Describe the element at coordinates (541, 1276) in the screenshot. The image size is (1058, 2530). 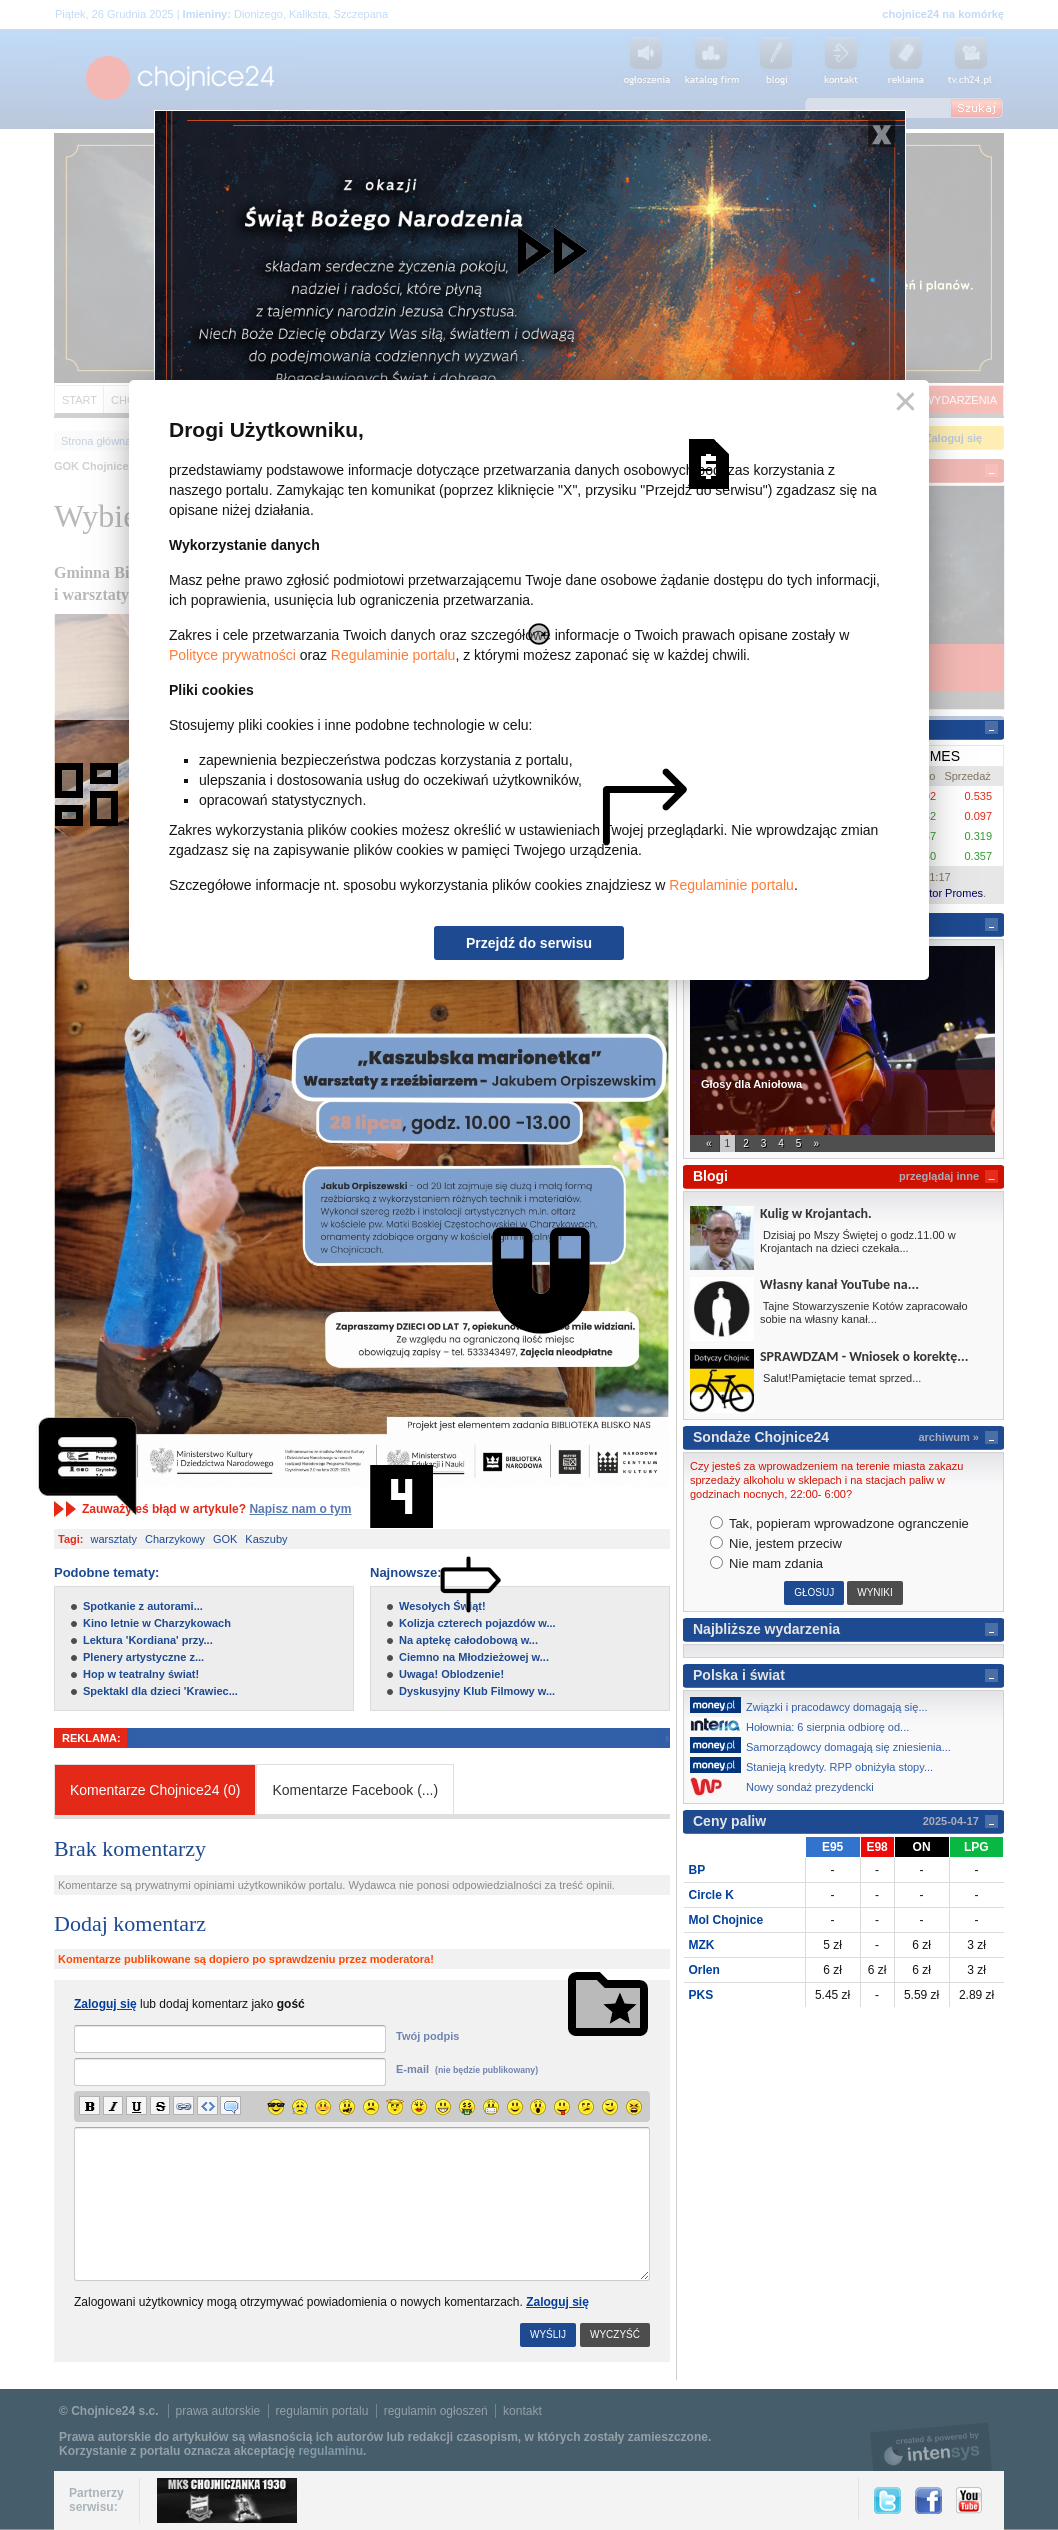
I see `activate magnetic snap or alignment tool` at that location.